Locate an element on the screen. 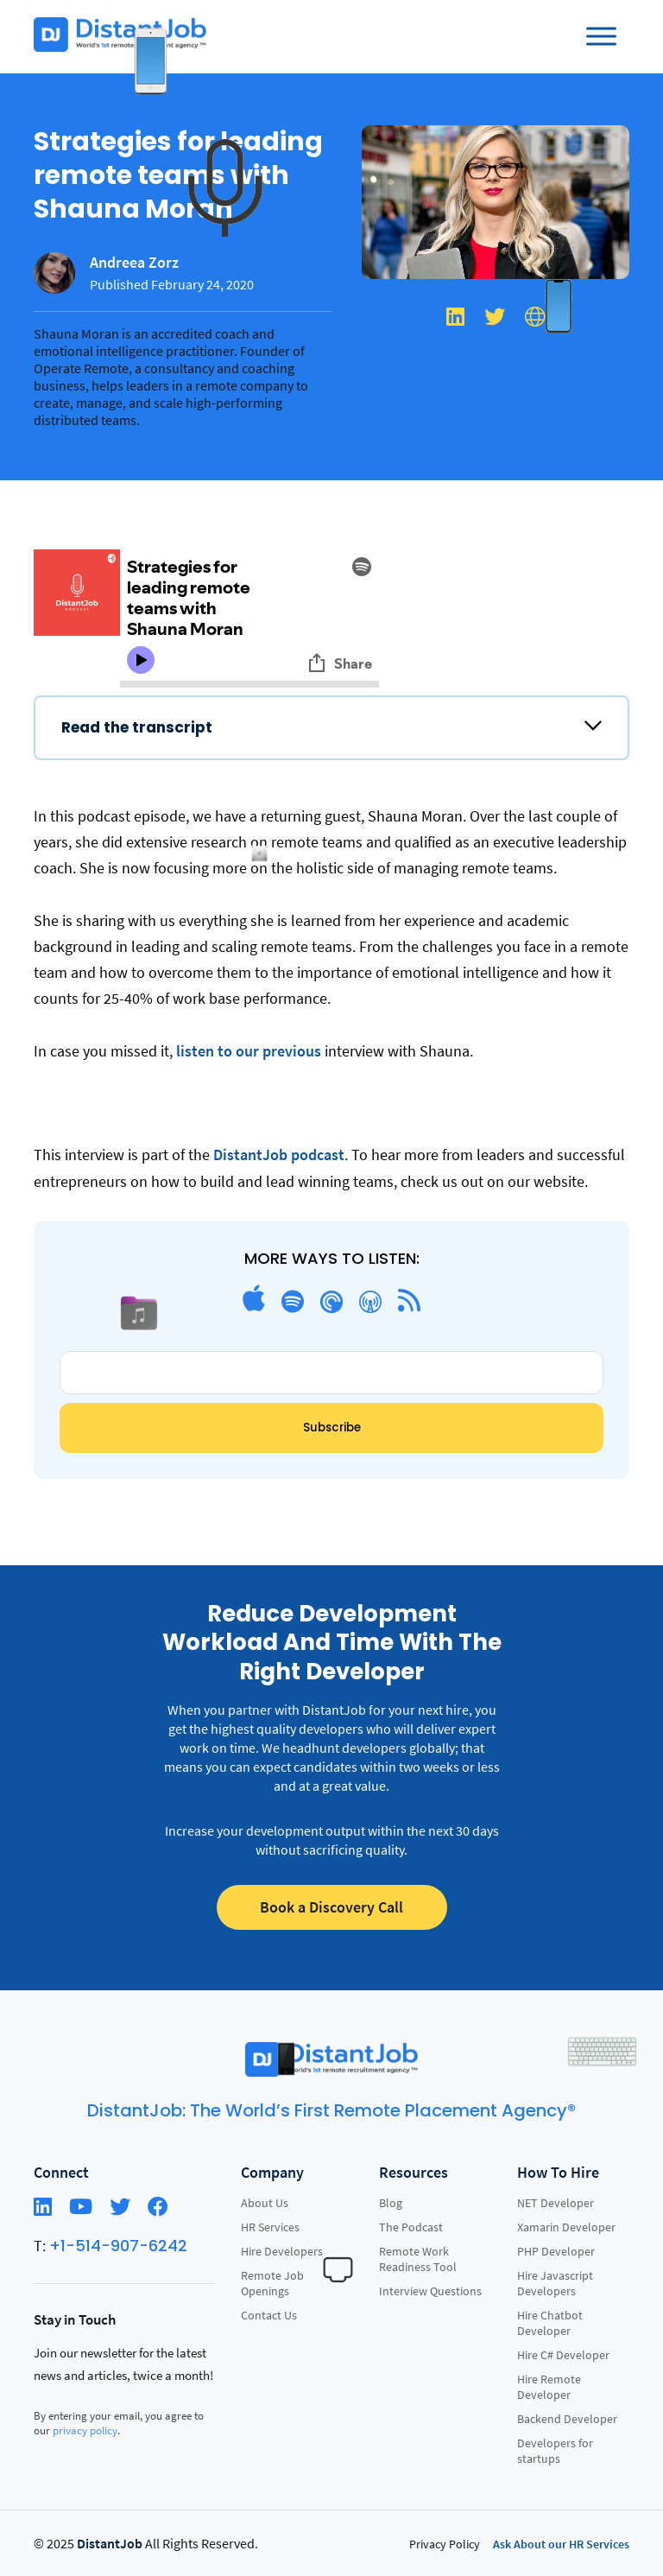 The width and height of the screenshot is (663, 2576). access network or system preferences is located at coordinates (338, 2269).